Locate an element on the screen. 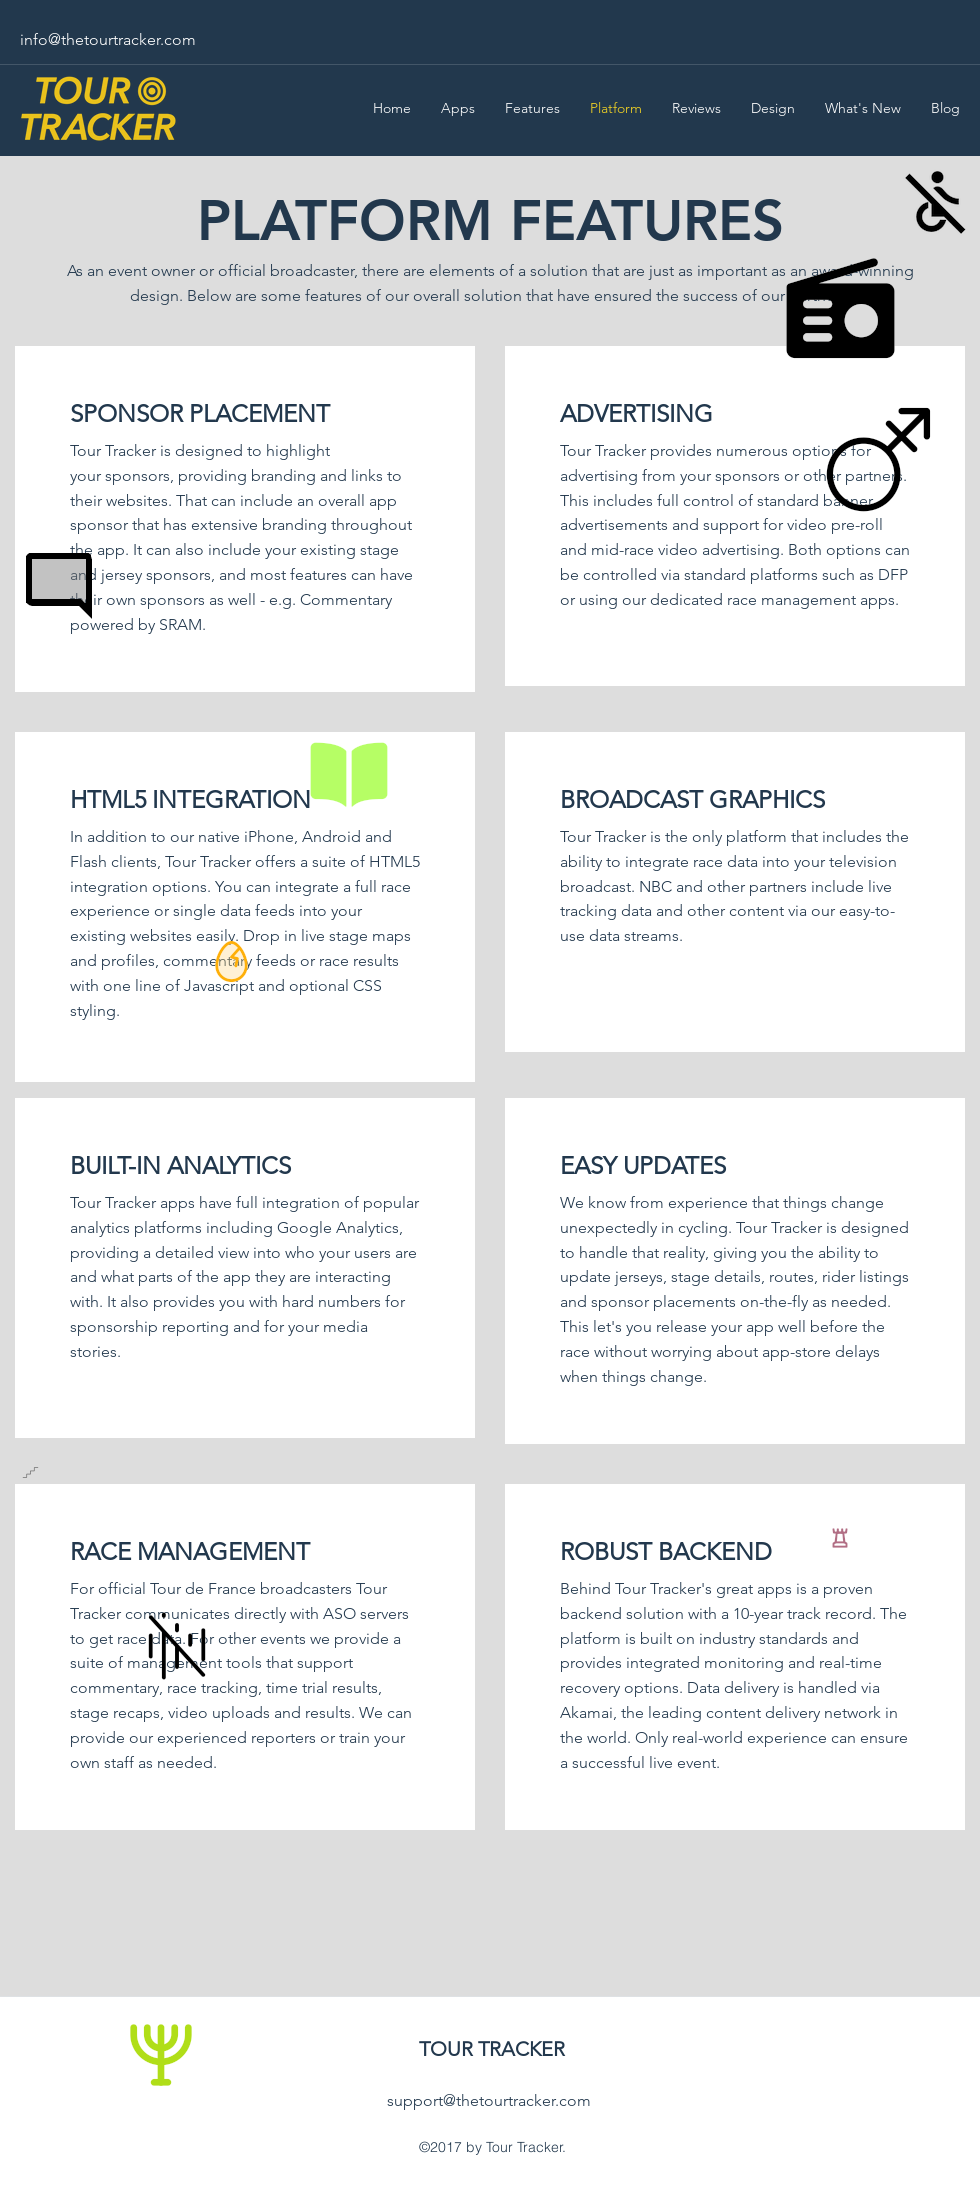 The height and width of the screenshot is (2188, 980). indicates Hanukkah-related content or events is located at coordinates (161, 2055).